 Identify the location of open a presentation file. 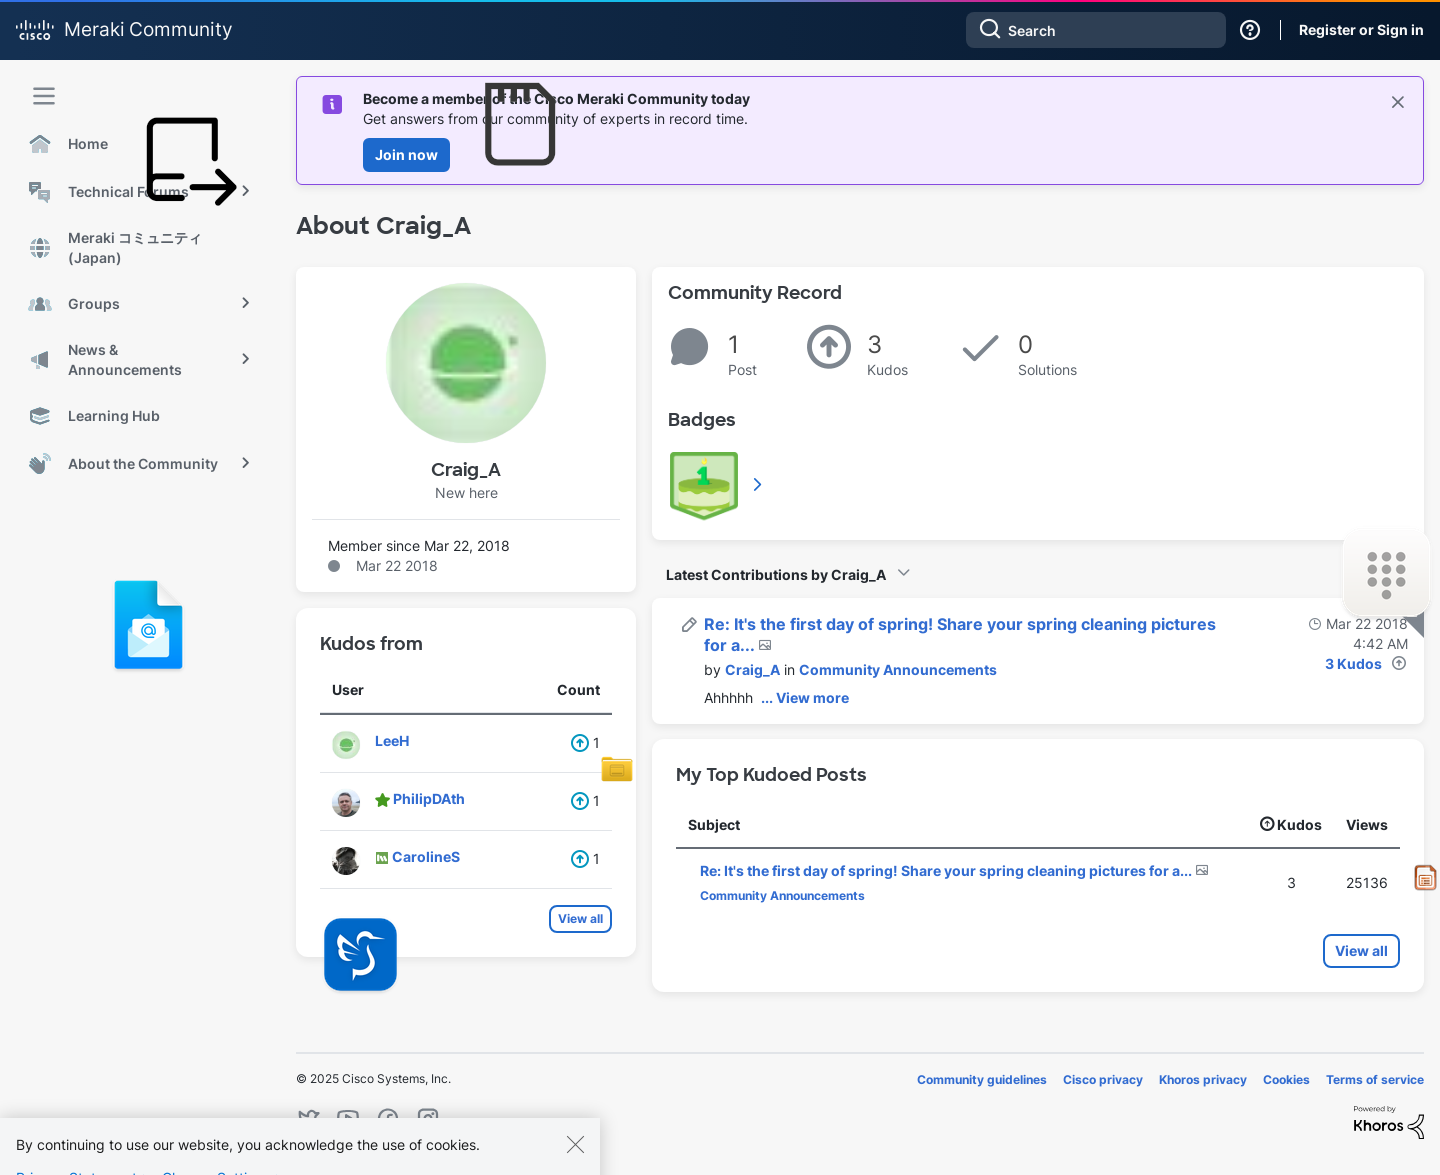
(1425, 877).